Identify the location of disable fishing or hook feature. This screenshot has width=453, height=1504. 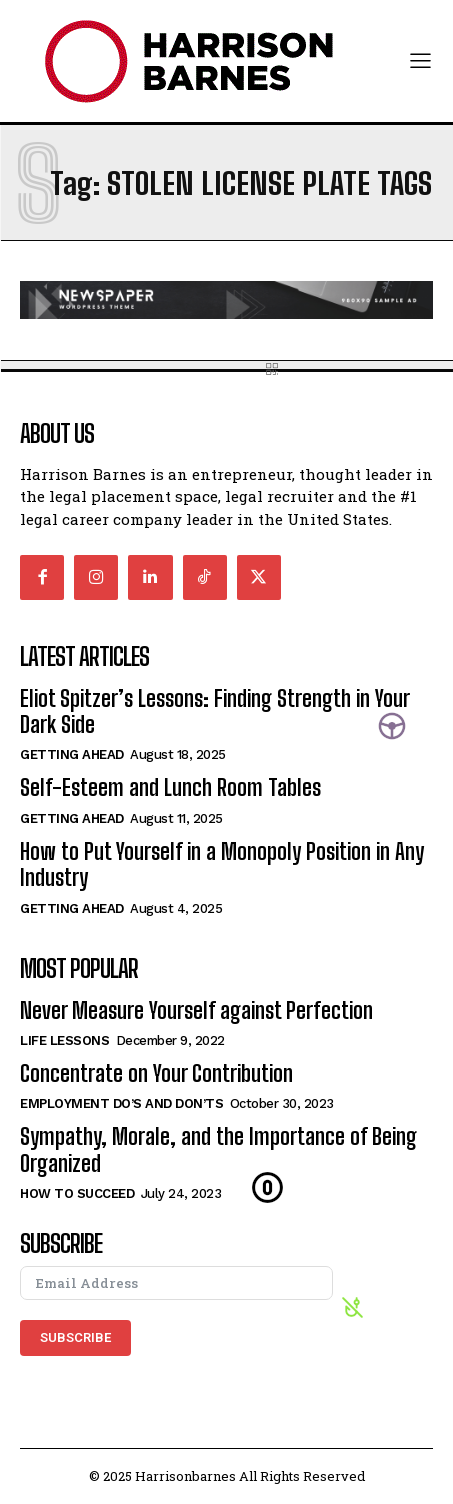
(352, 1307).